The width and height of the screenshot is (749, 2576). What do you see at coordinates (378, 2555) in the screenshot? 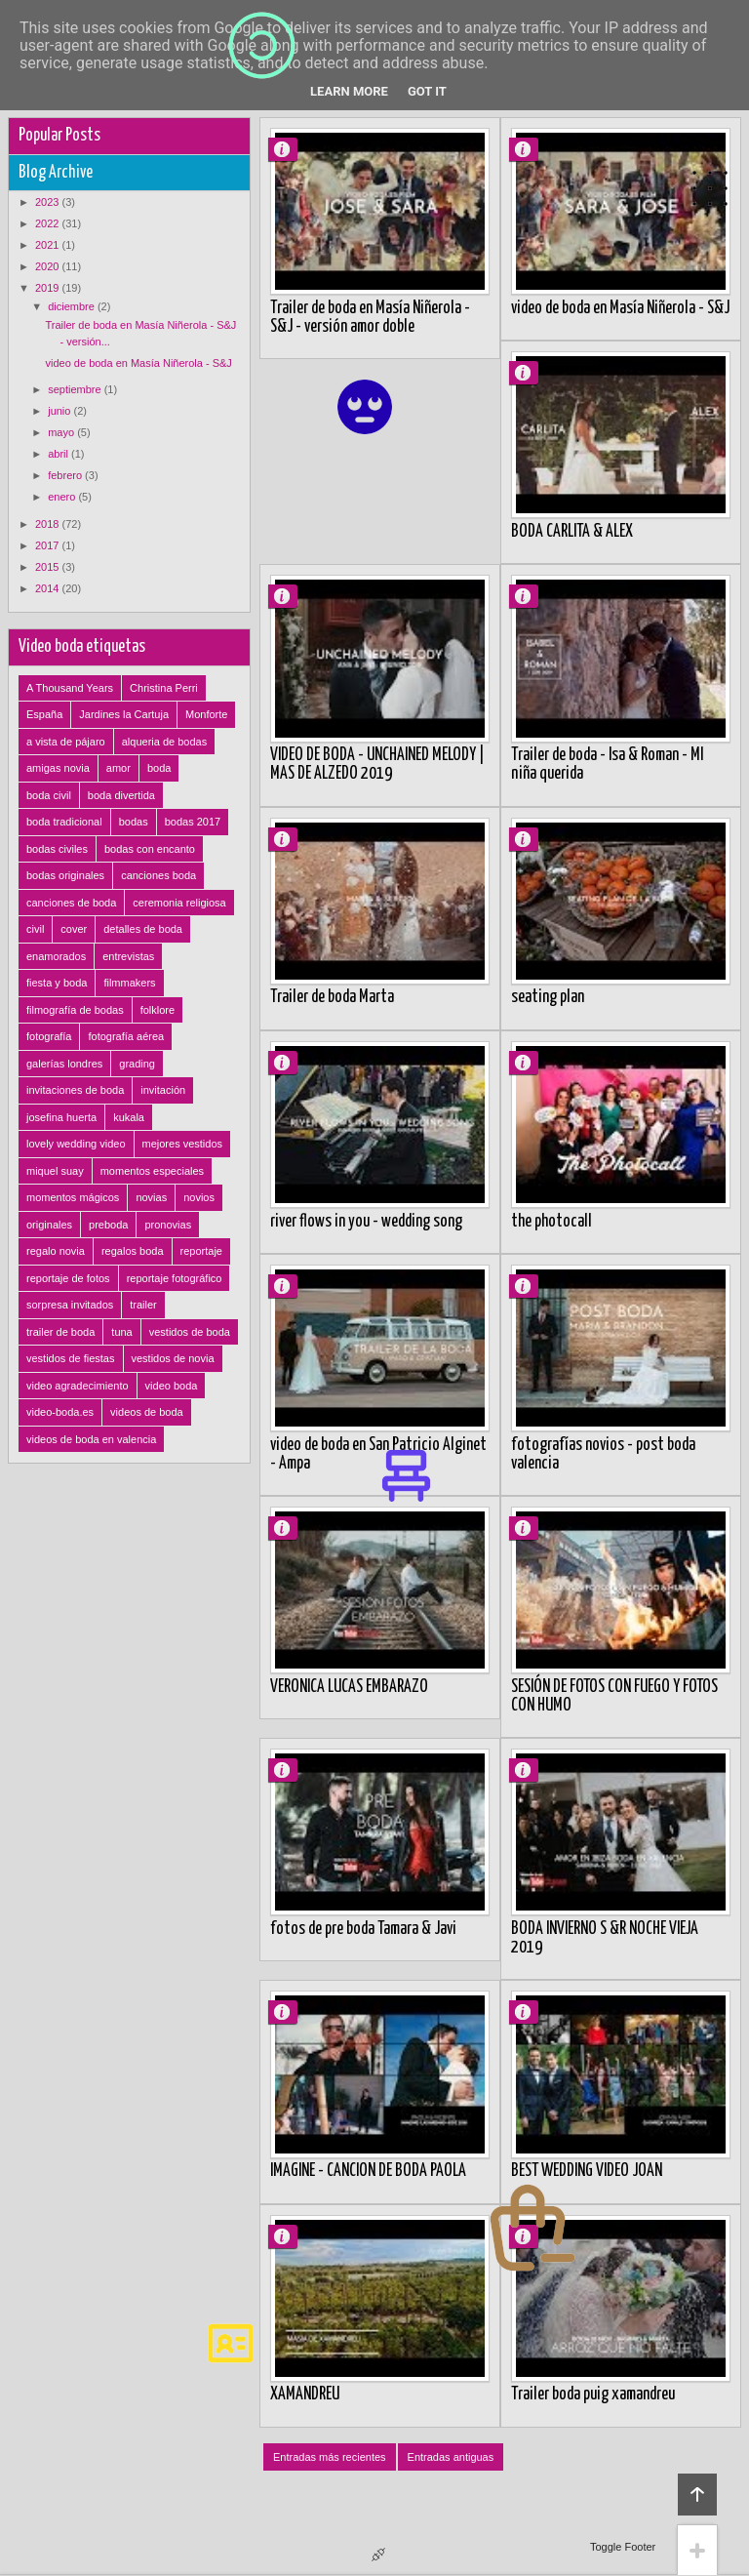
I see `connect or establish a connection` at bounding box center [378, 2555].